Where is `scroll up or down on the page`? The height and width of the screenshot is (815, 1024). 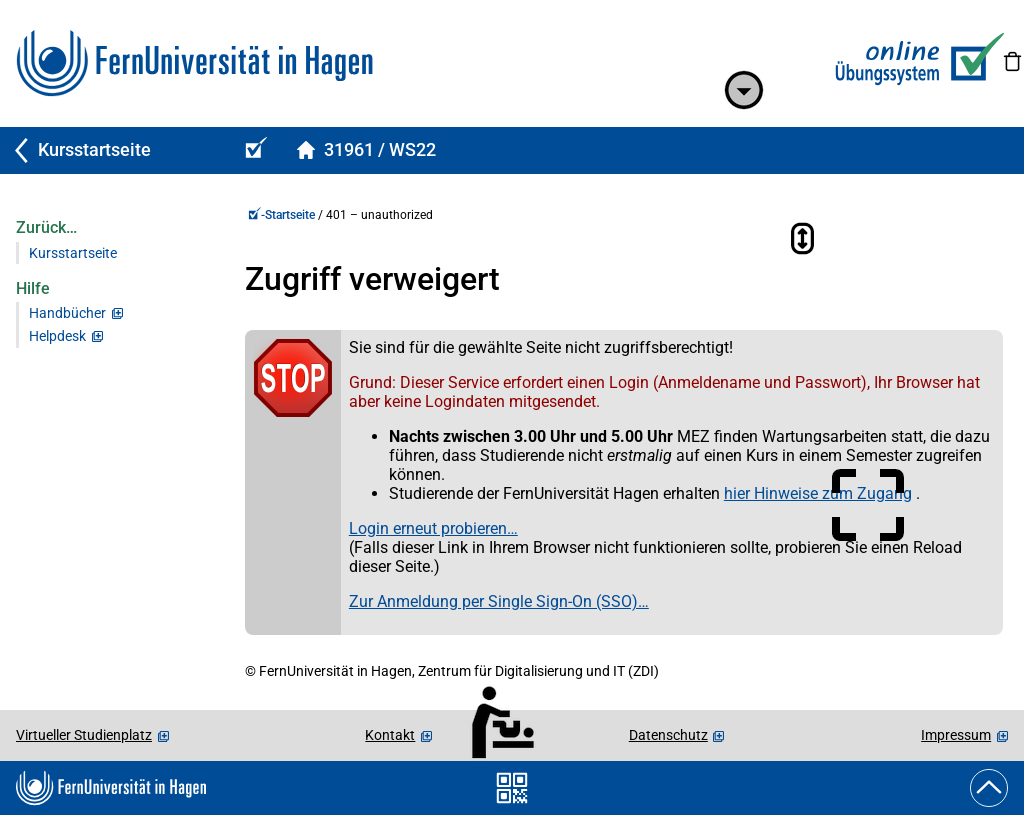 scroll up or down on the page is located at coordinates (802, 238).